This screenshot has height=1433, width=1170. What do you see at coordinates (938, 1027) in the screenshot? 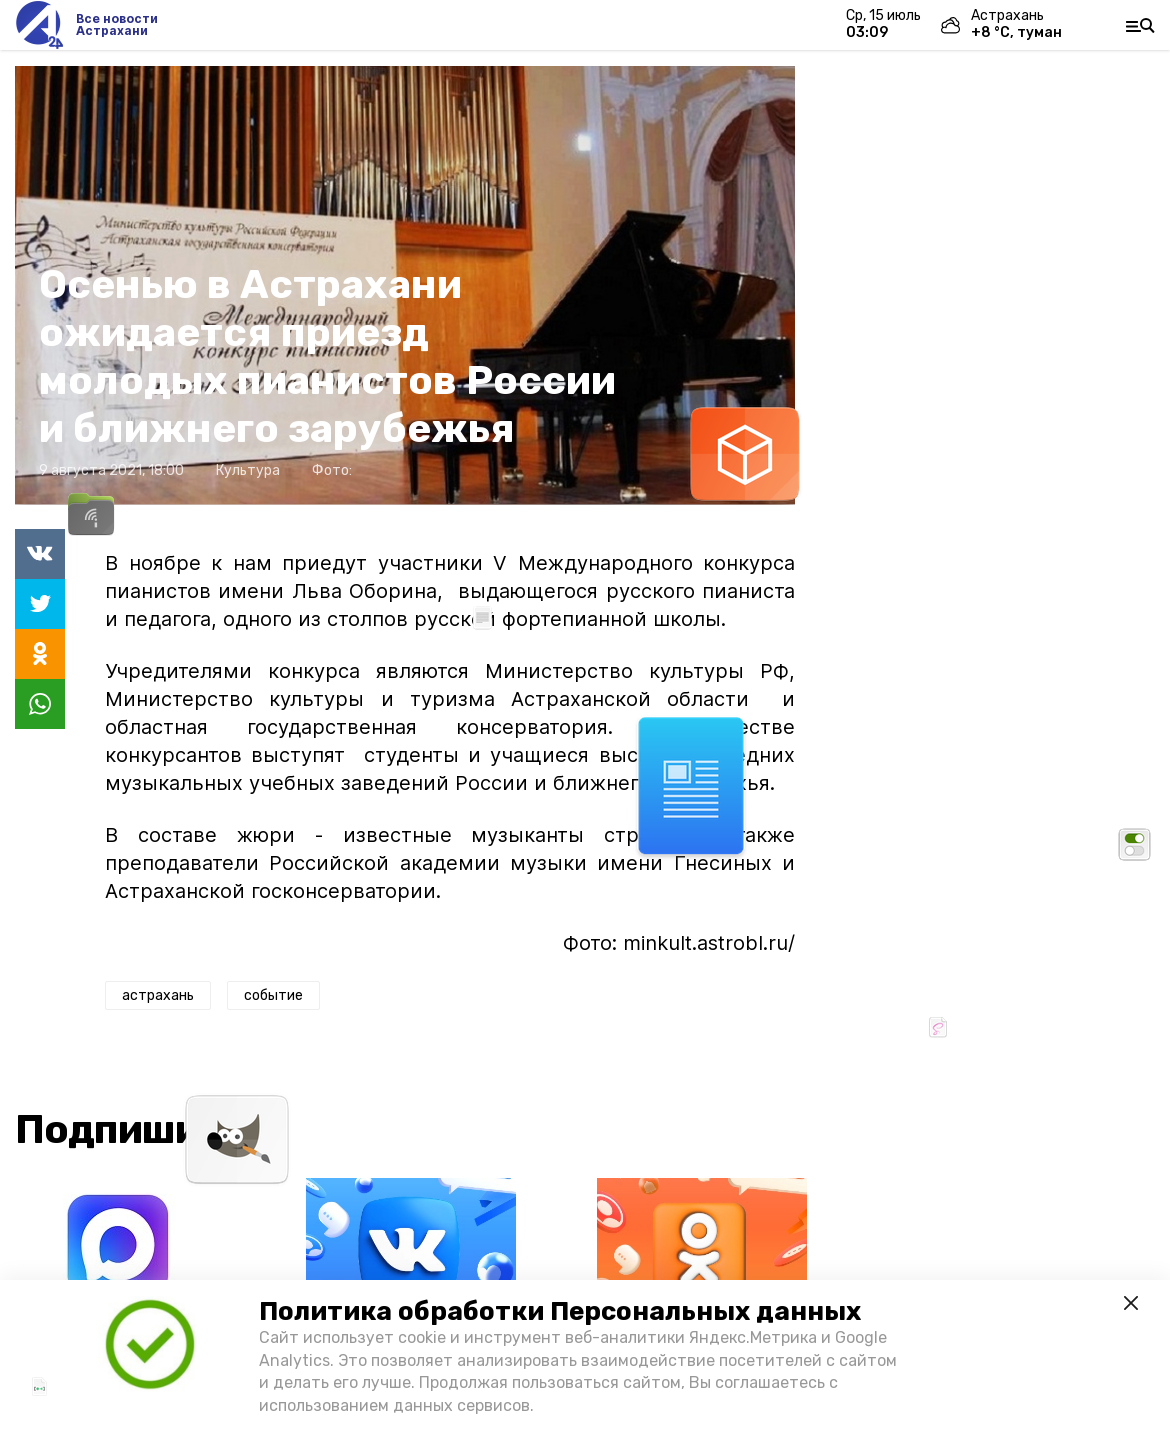
I see `scss stylesheet file` at bounding box center [938, 1027].